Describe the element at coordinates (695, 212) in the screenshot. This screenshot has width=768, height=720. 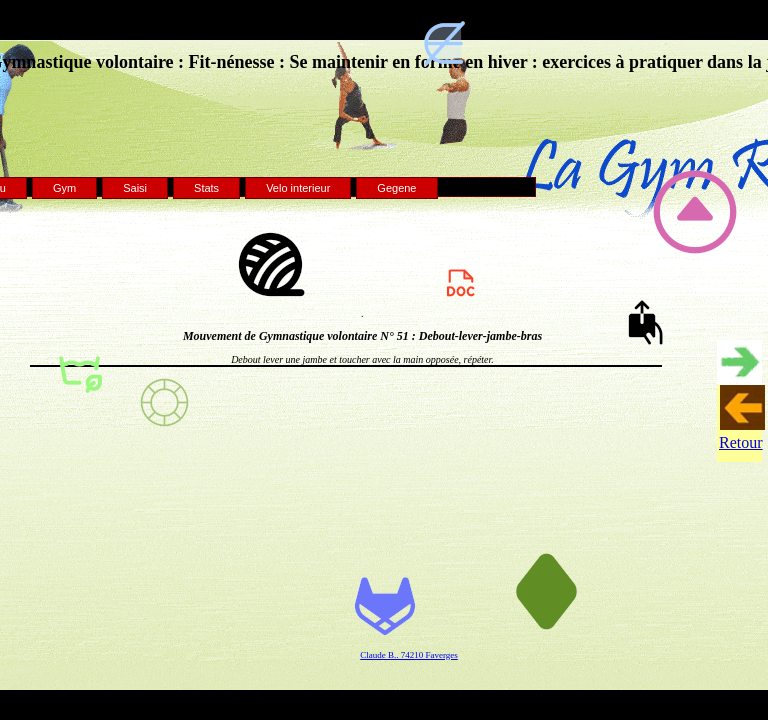
I see `scroll to top of page` at that location.